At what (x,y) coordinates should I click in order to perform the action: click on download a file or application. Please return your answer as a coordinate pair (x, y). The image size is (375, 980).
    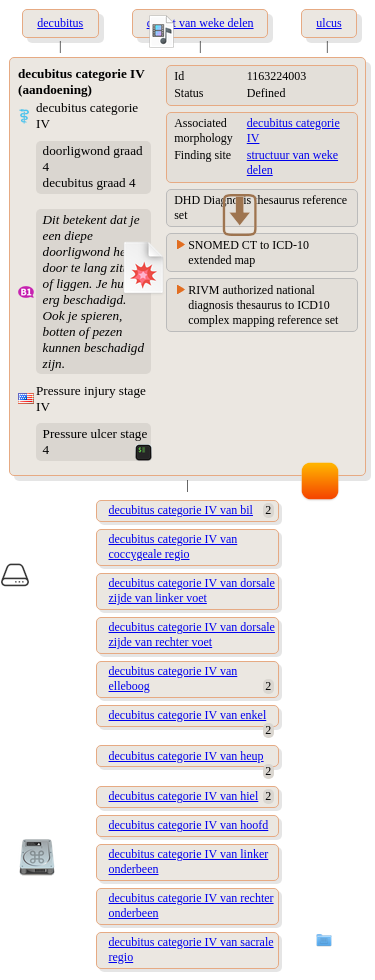
    Looking at the image, I should click on (241, 215).